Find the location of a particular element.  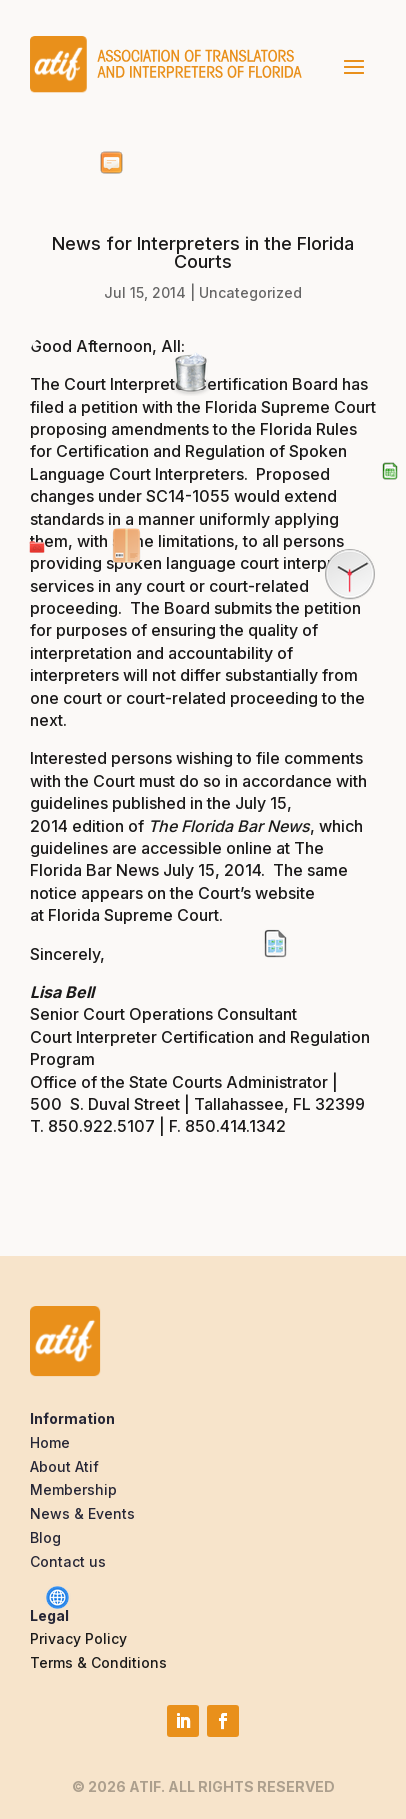

indicates a web-based or online resource is located at coordinates (57, 1597).